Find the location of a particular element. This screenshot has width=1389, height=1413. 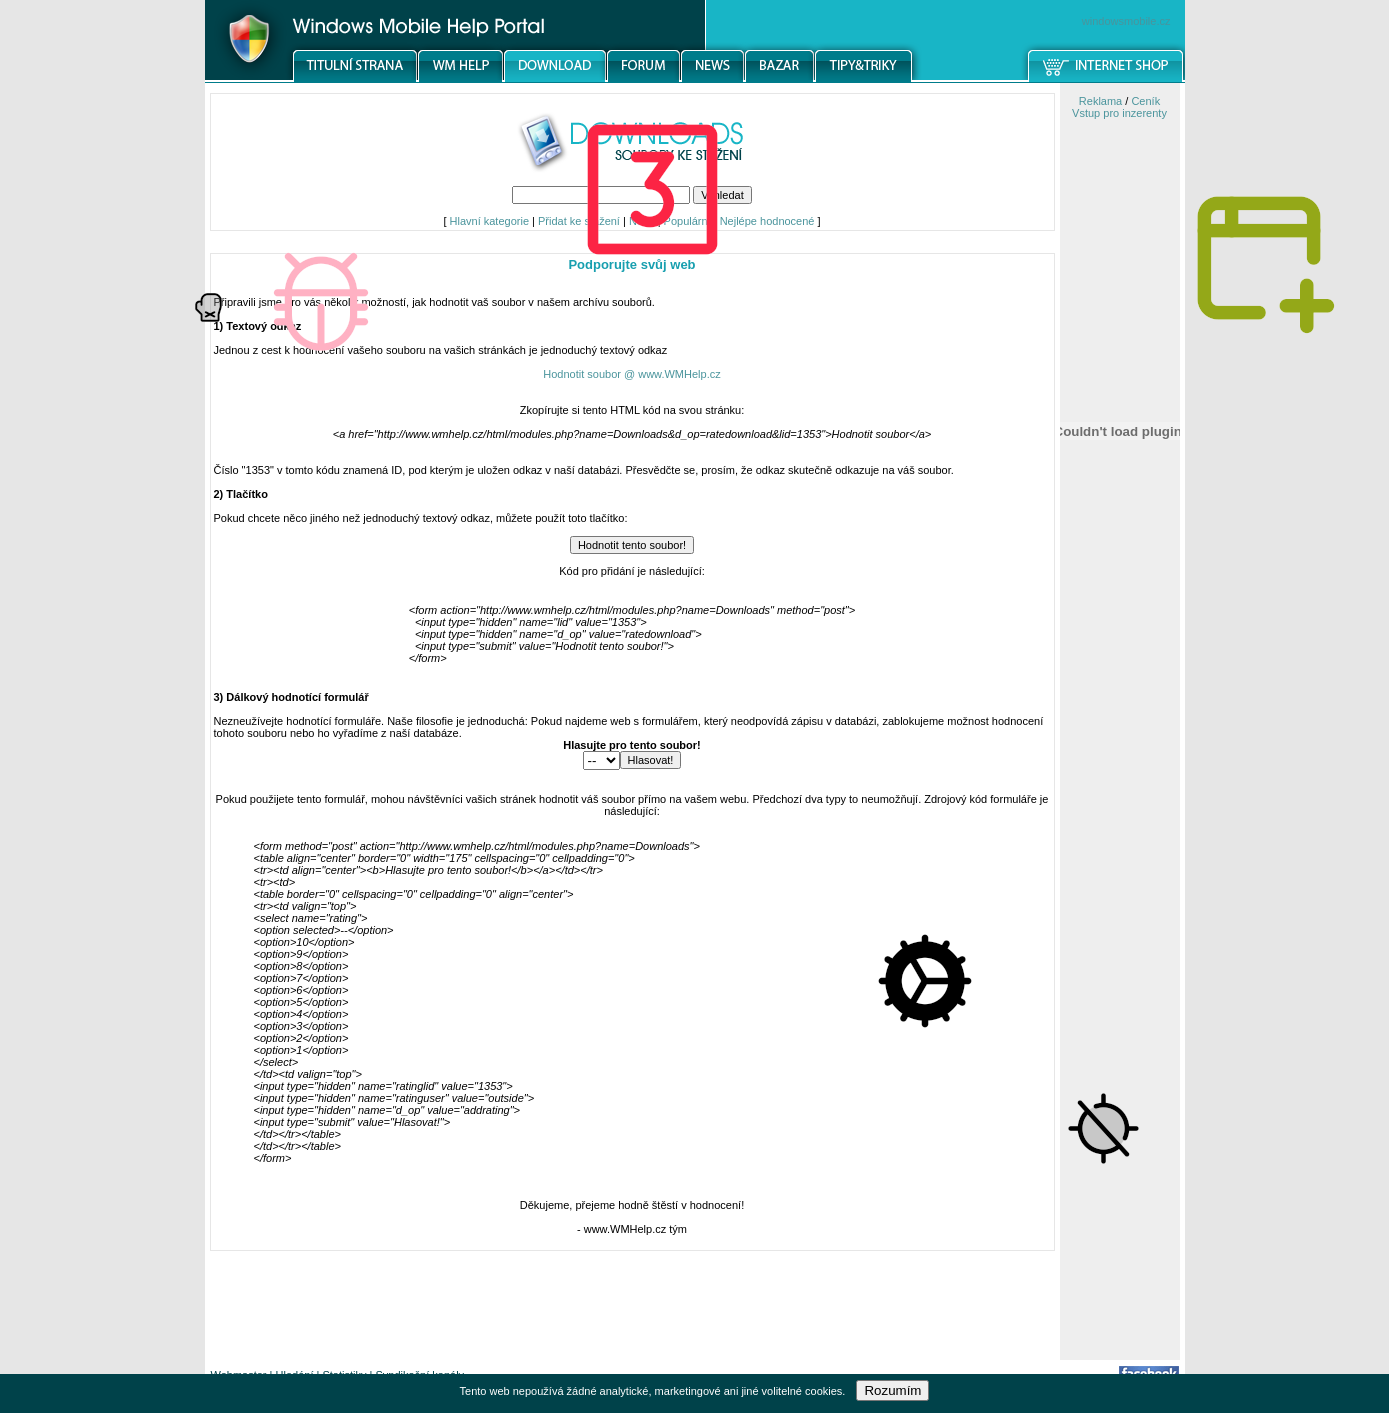

access settings or preferences is located at coordinates (925, 981).